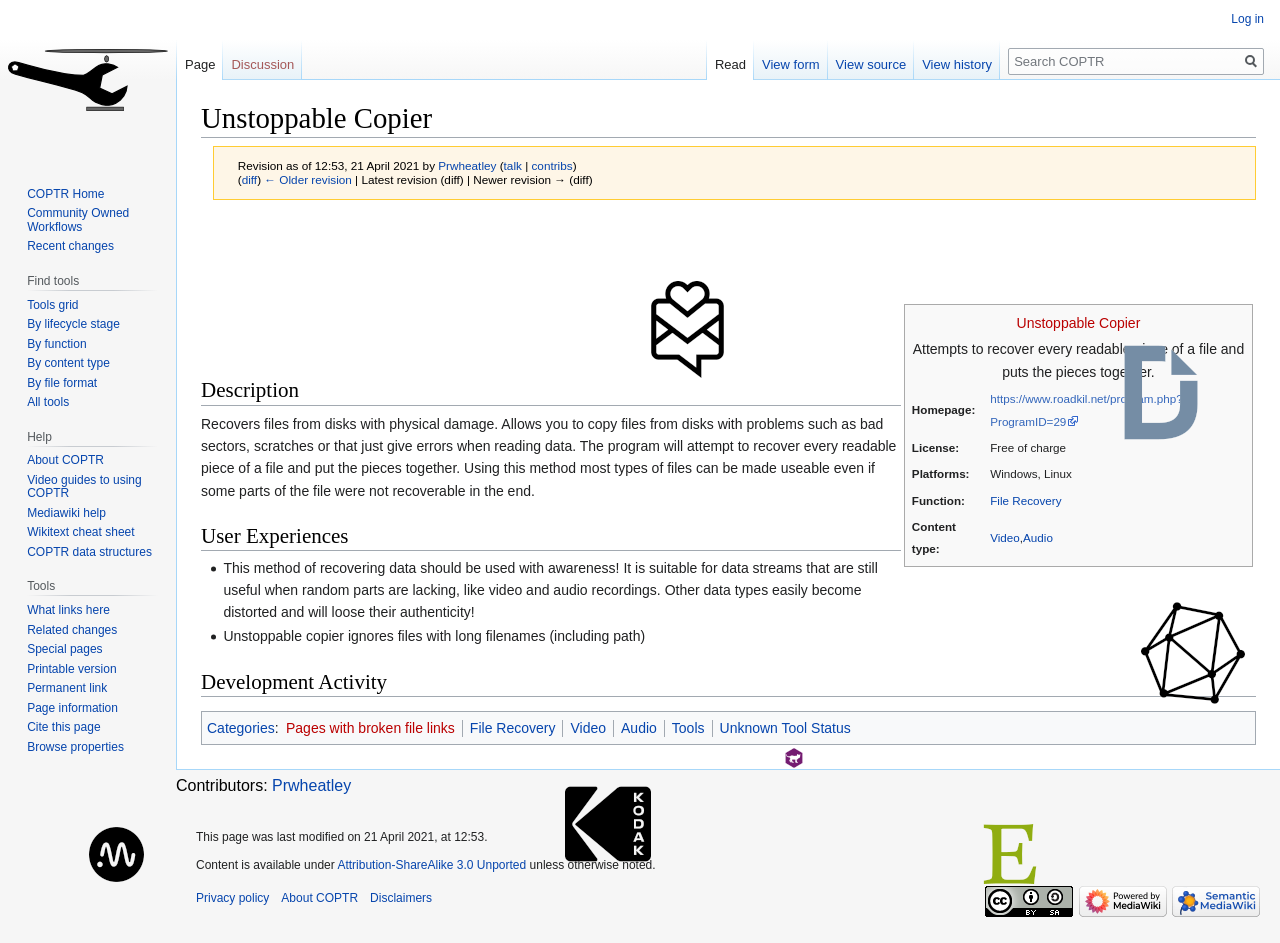 The width and height of the screenshot is (1280, 943). What do you see at coordinates (687, 329) in the screenshot?
I see `open tinyletter email newsletter service` at bounding box center [687, 329].